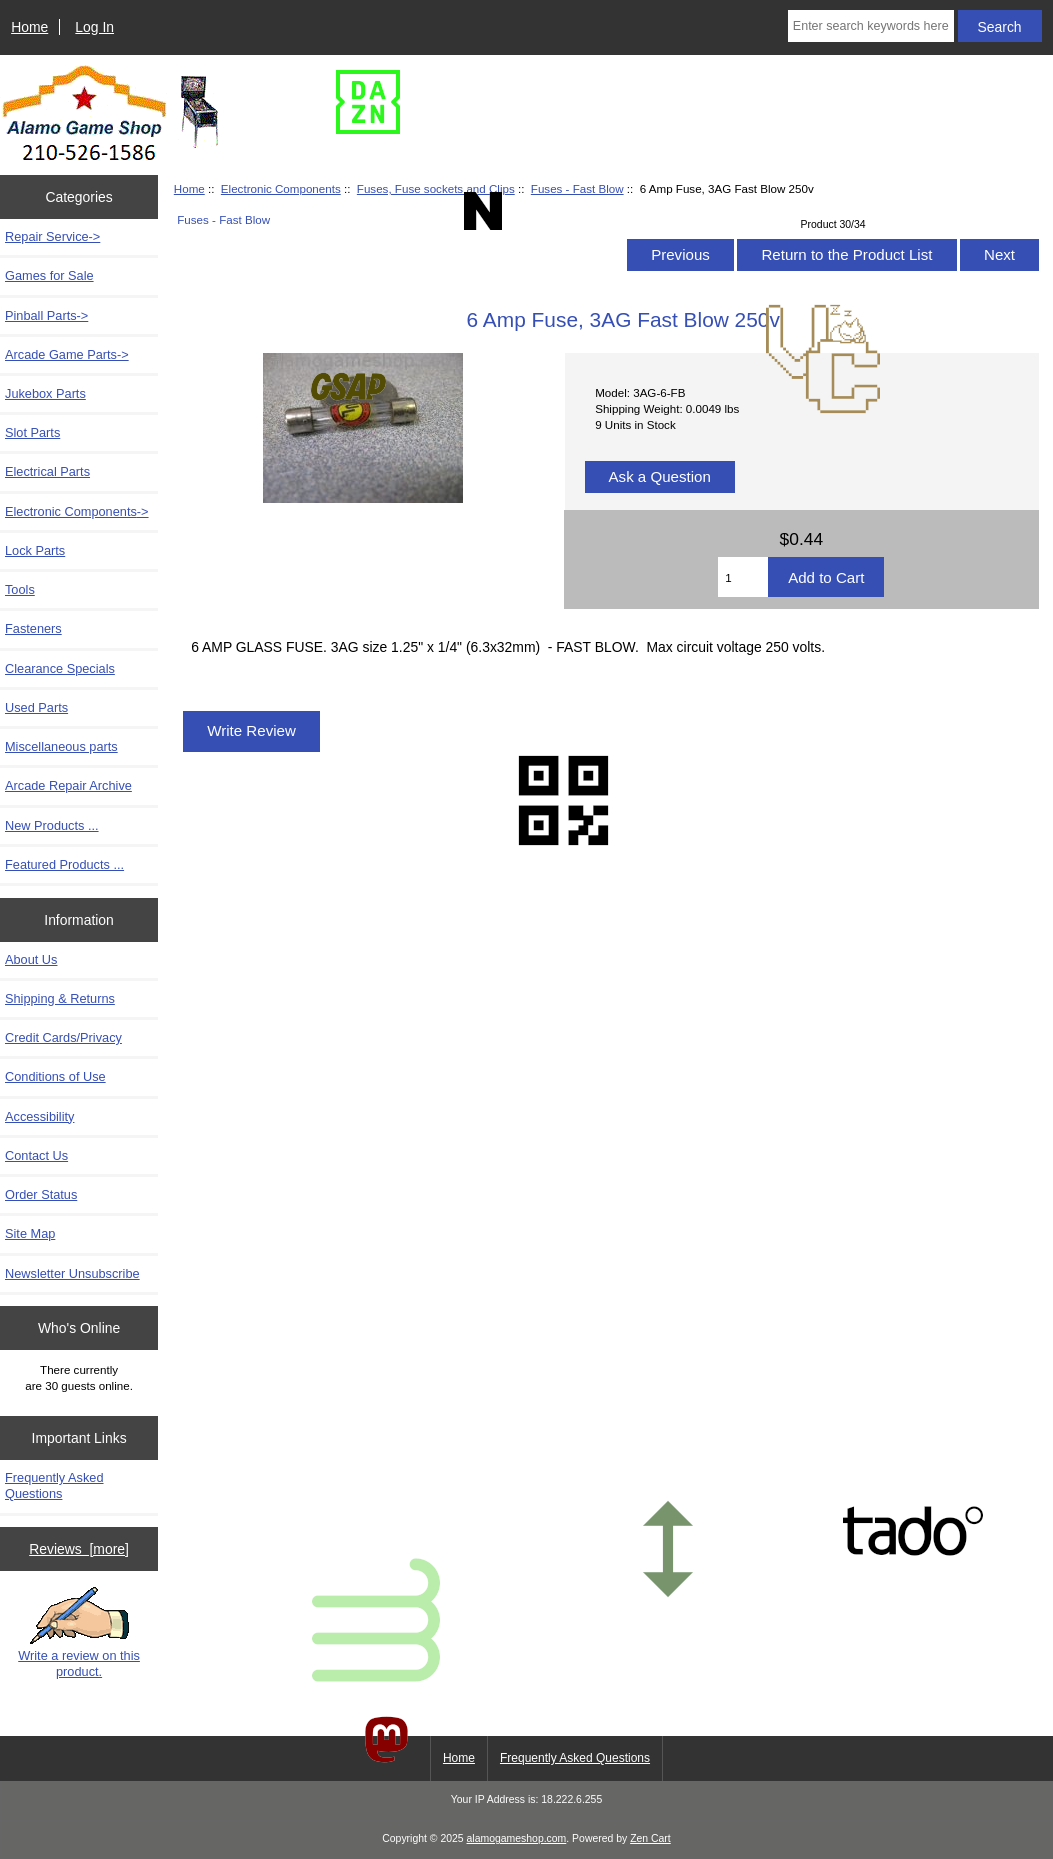  Describe the element at coordinates (348, 386) in the screenshot. I see `GSAP (GreenSock Animation Platform) brand logo` at that location.